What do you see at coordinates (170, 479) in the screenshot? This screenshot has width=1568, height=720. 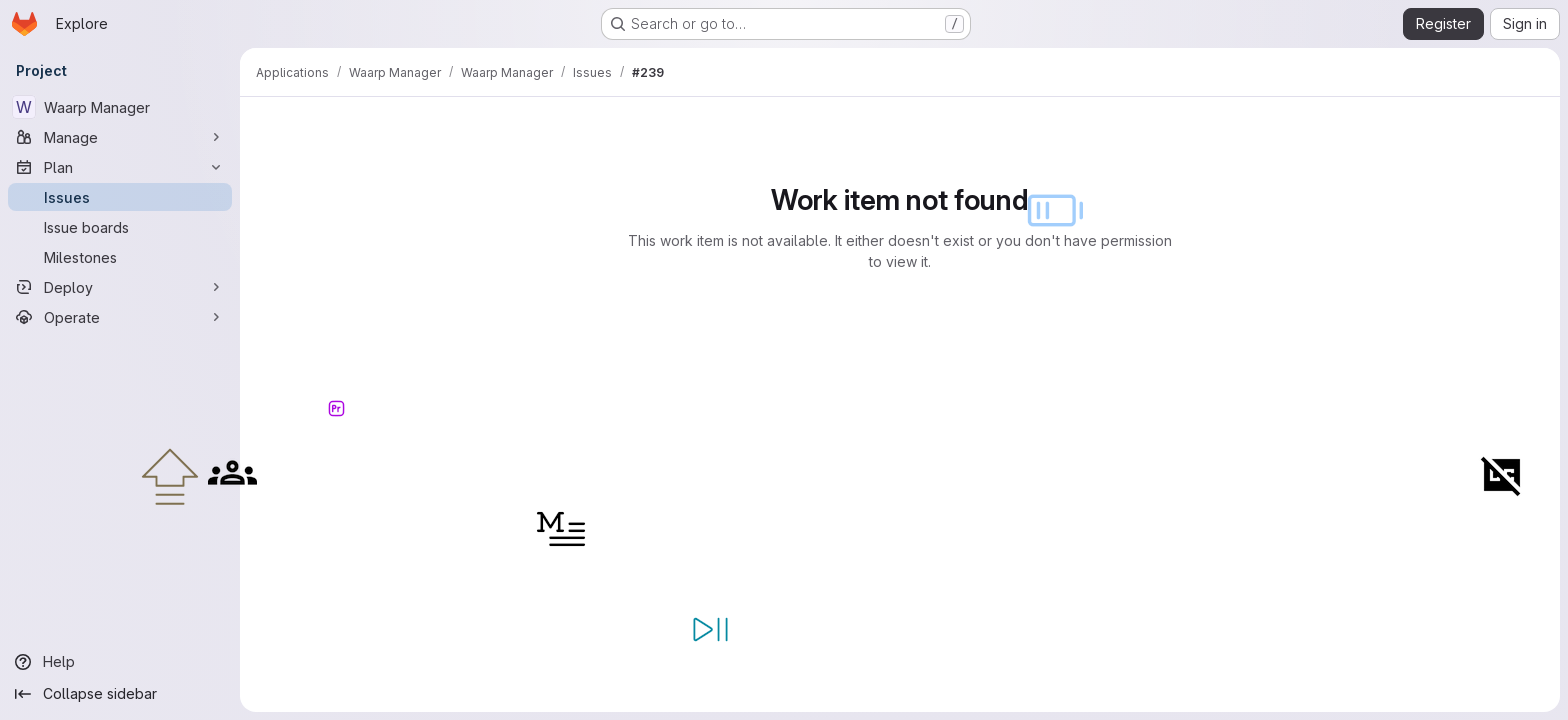 I see `upload multiple files or items` at bounding box center [170, 479].